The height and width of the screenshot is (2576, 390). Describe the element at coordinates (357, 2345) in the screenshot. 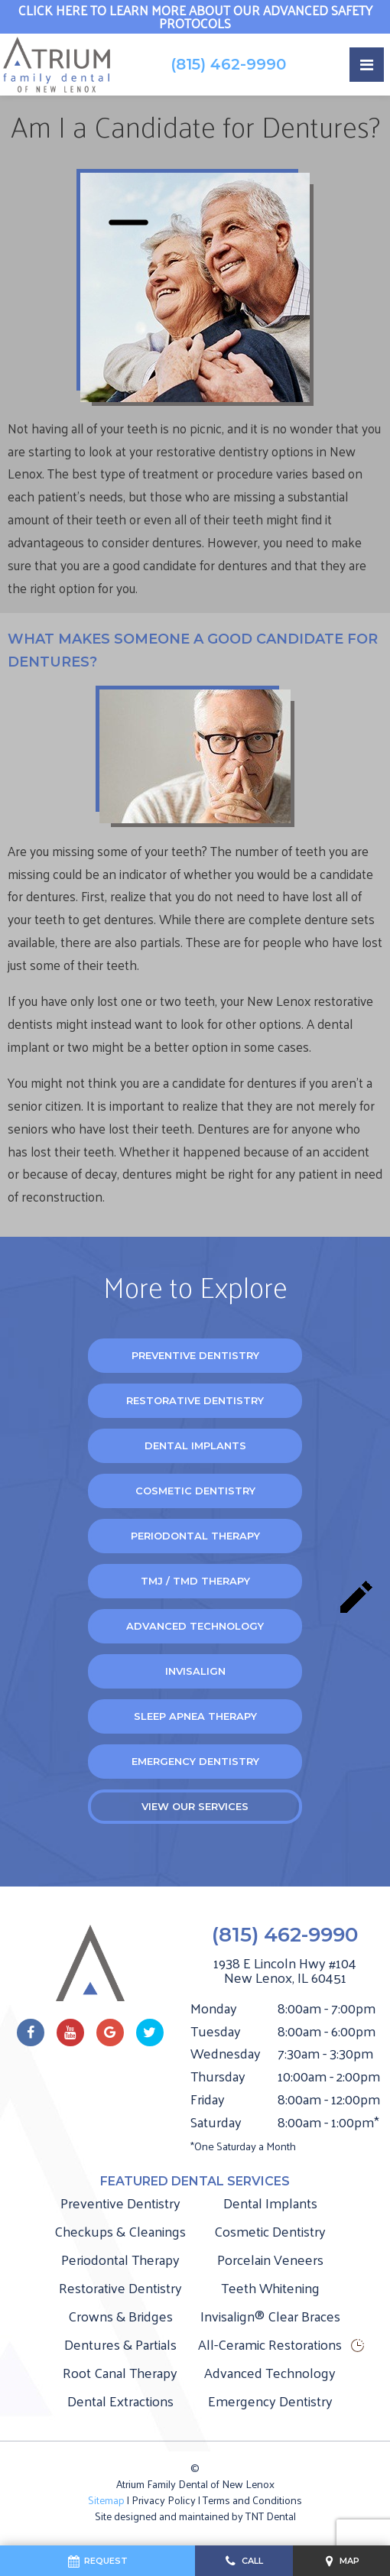

I see `view countdown timer` at that location.